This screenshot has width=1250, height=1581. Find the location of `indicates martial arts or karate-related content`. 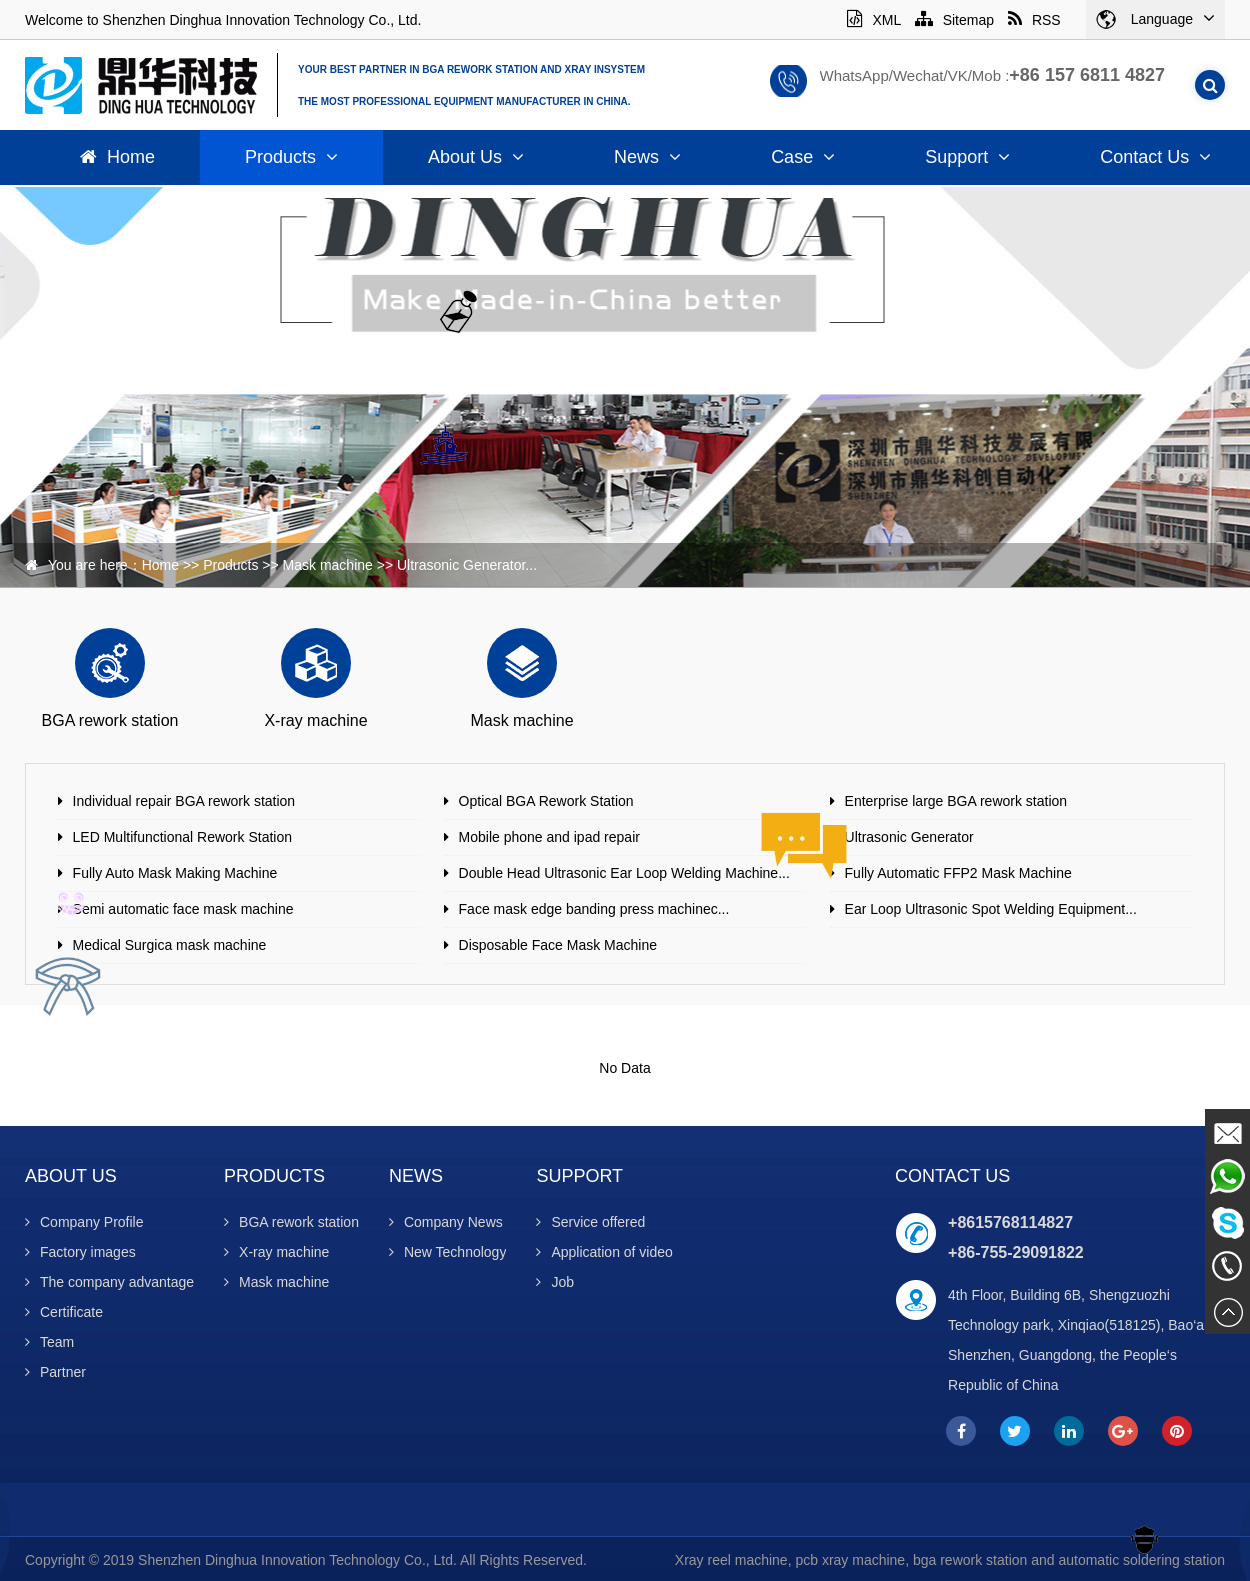

indicates martial arts or karate-related content is located at coordinates (68, 984).